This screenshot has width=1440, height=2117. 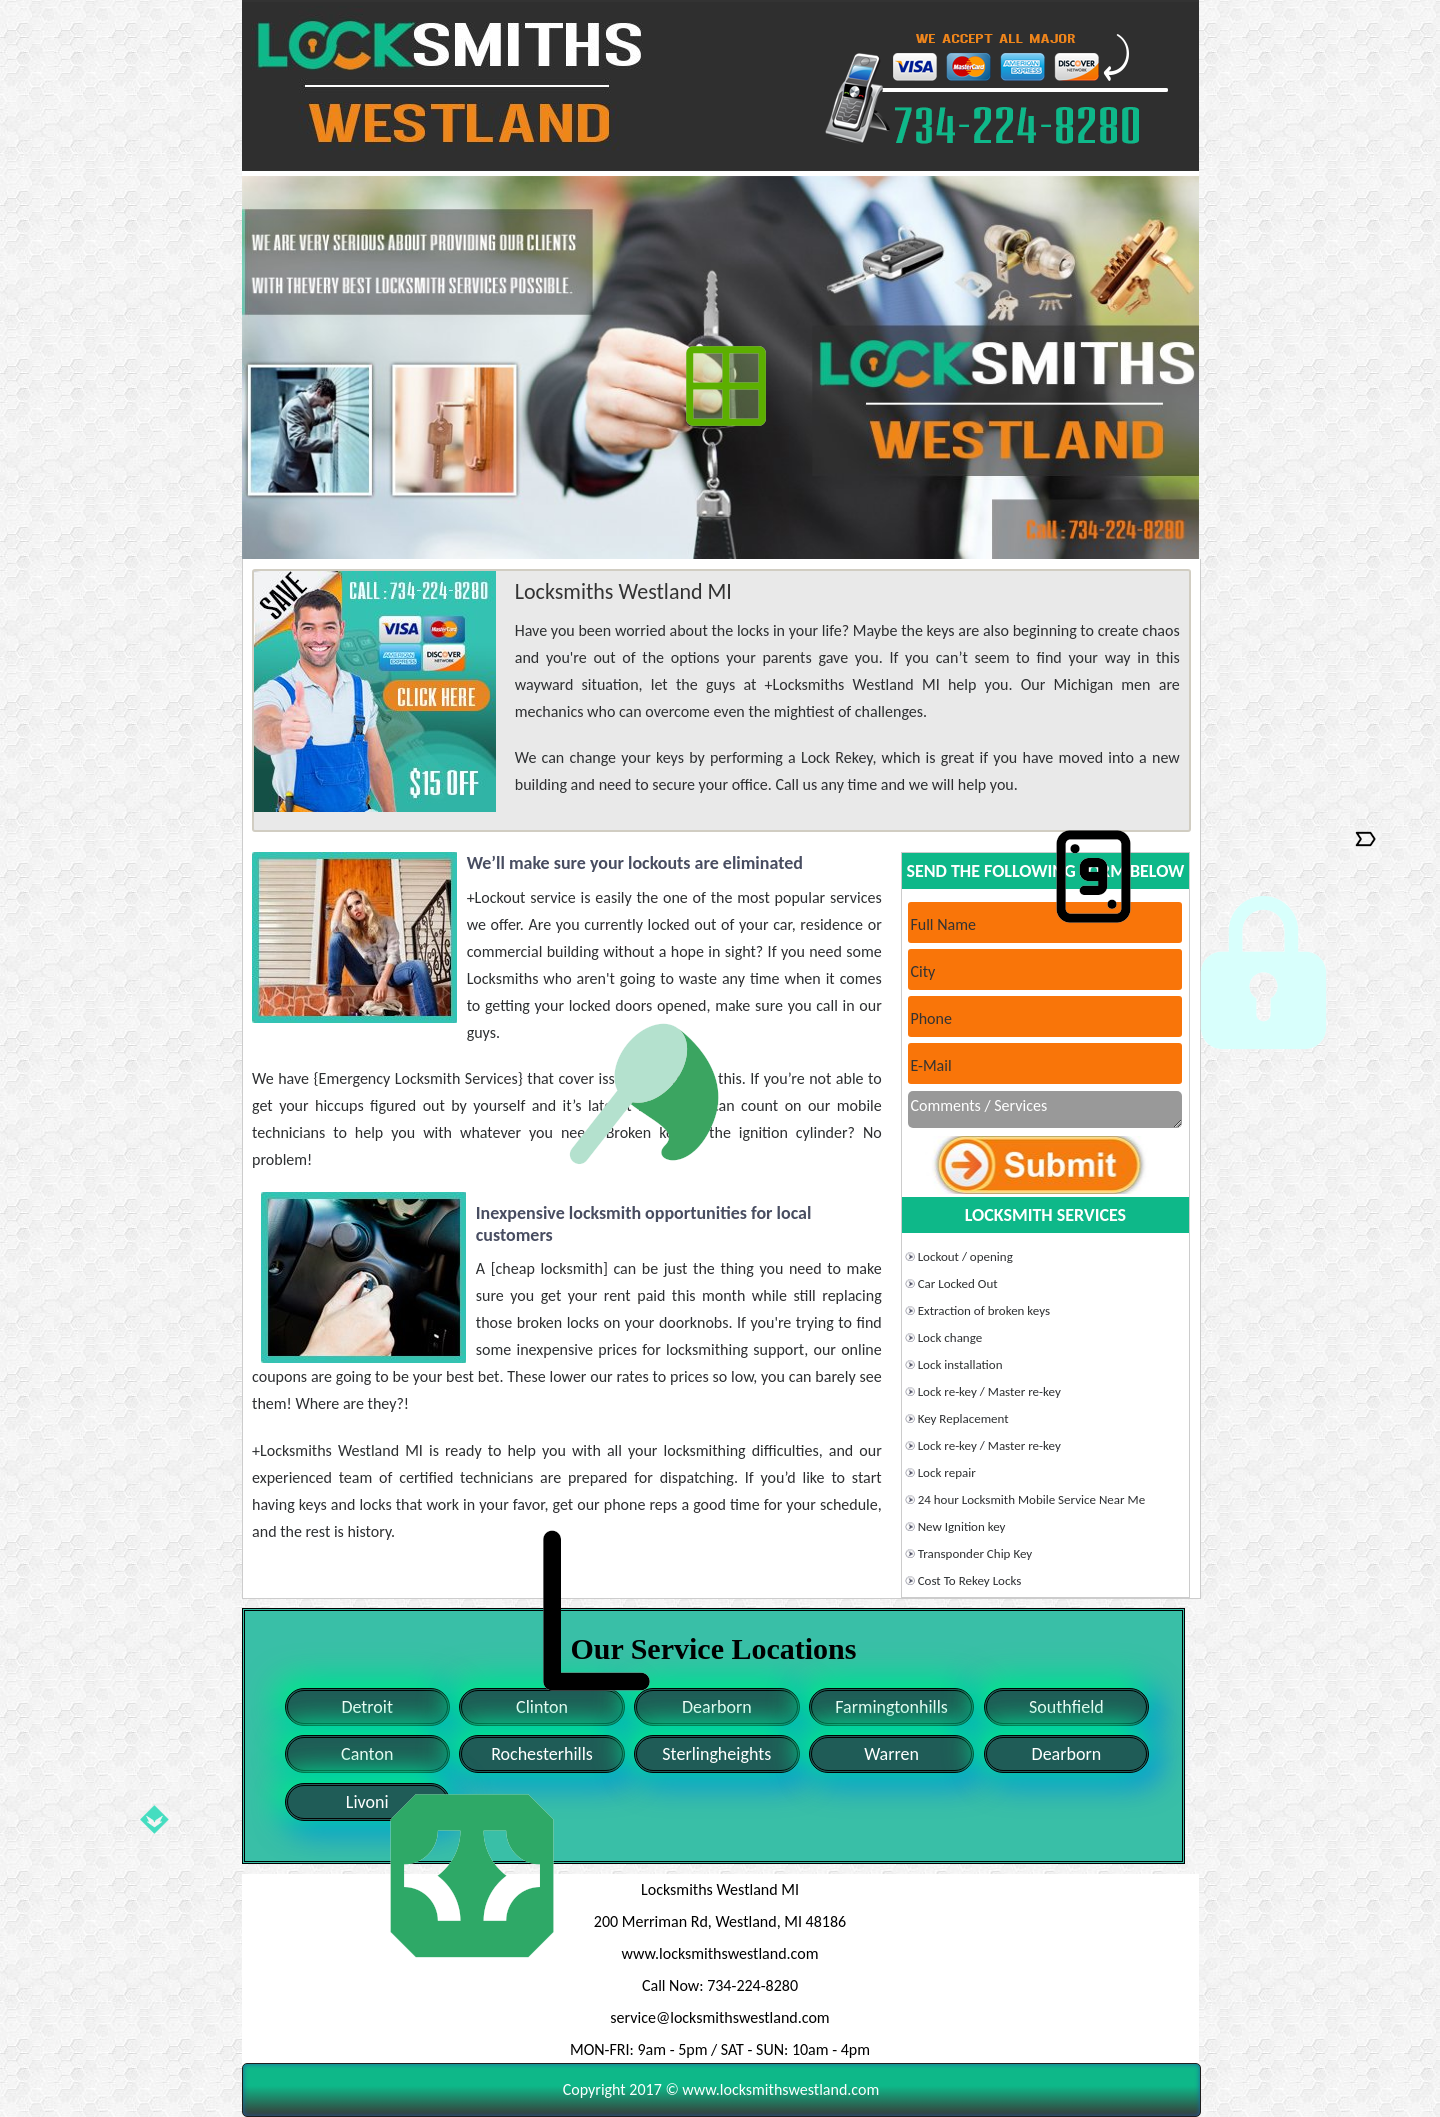 What do you see at coordinates (1365, 839) in the screenshot?
I see `add a tag or label to an item` at bounding box center [1365, 839].